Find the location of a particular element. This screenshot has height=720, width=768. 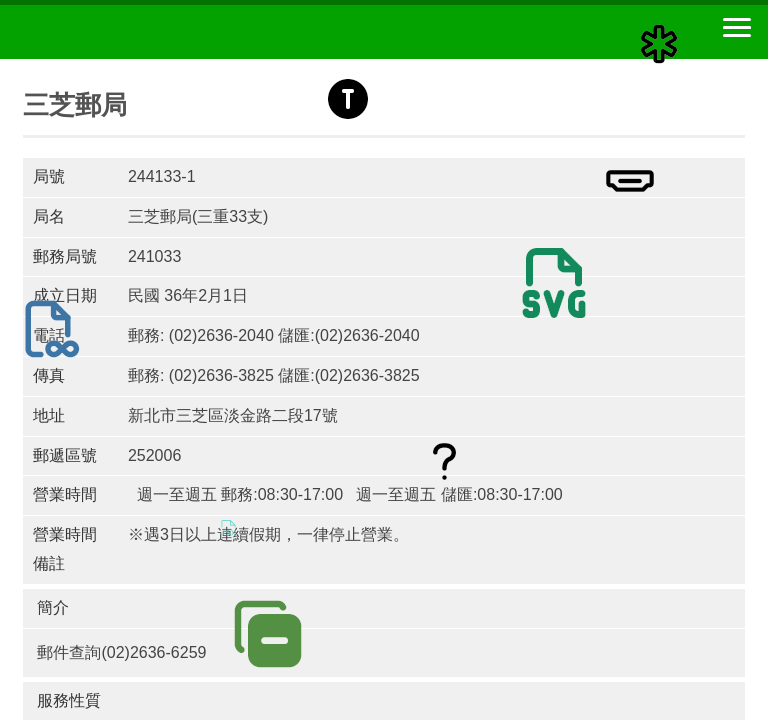

a file with unlimited or infinite storage is located at coordinates (48, 329).